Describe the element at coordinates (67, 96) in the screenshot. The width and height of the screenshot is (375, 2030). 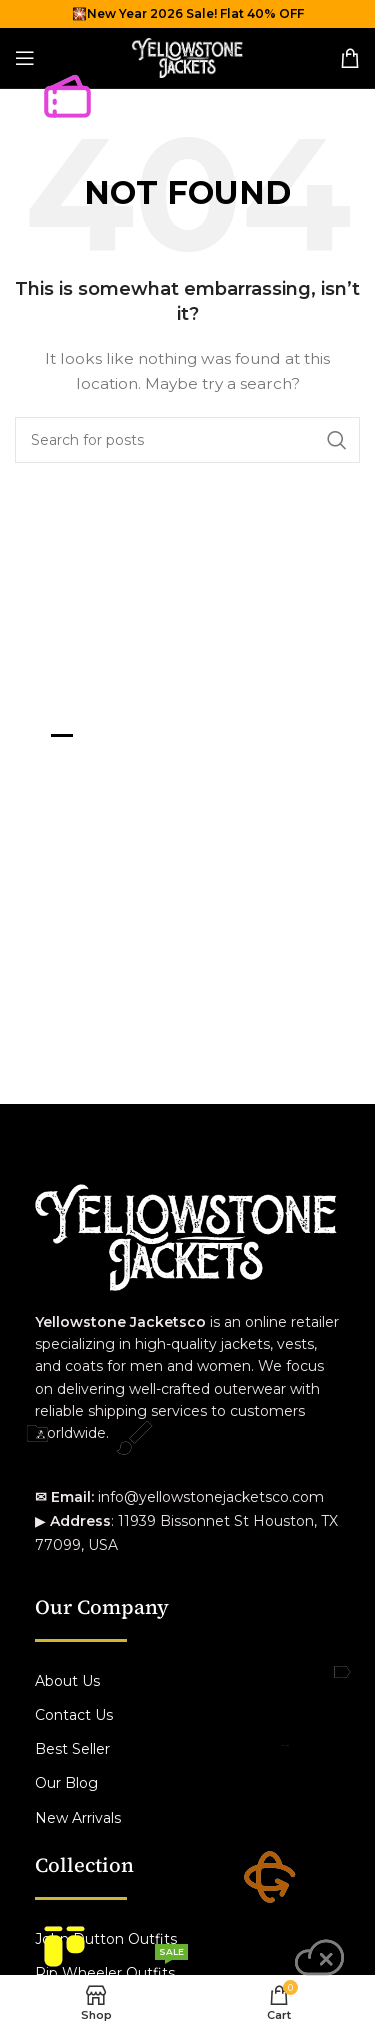
I see `view your tickets` at that location.